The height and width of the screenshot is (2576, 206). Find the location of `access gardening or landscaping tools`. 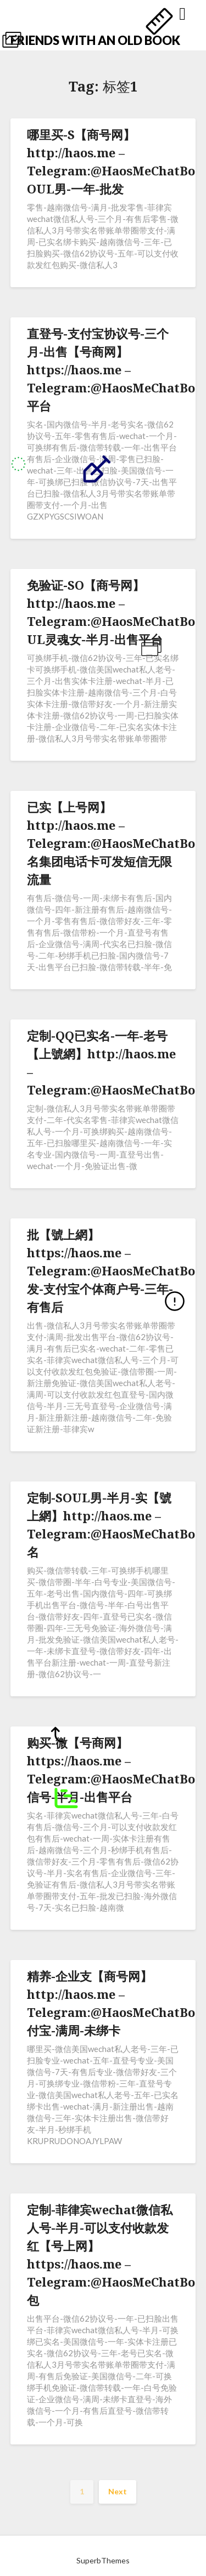

access gardening or landscaping tools is located at coordinates (96, 469).